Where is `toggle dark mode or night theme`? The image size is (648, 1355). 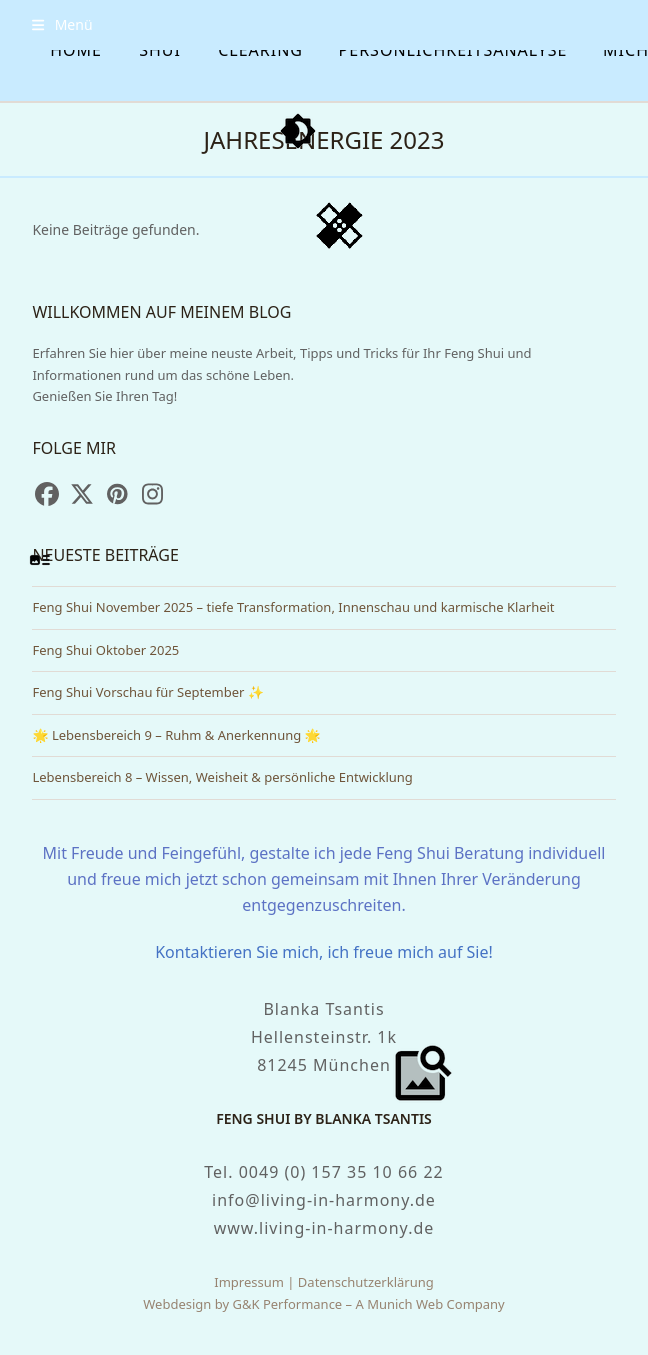 toggle dark mode or night theme is located at coordinates (298, 131).